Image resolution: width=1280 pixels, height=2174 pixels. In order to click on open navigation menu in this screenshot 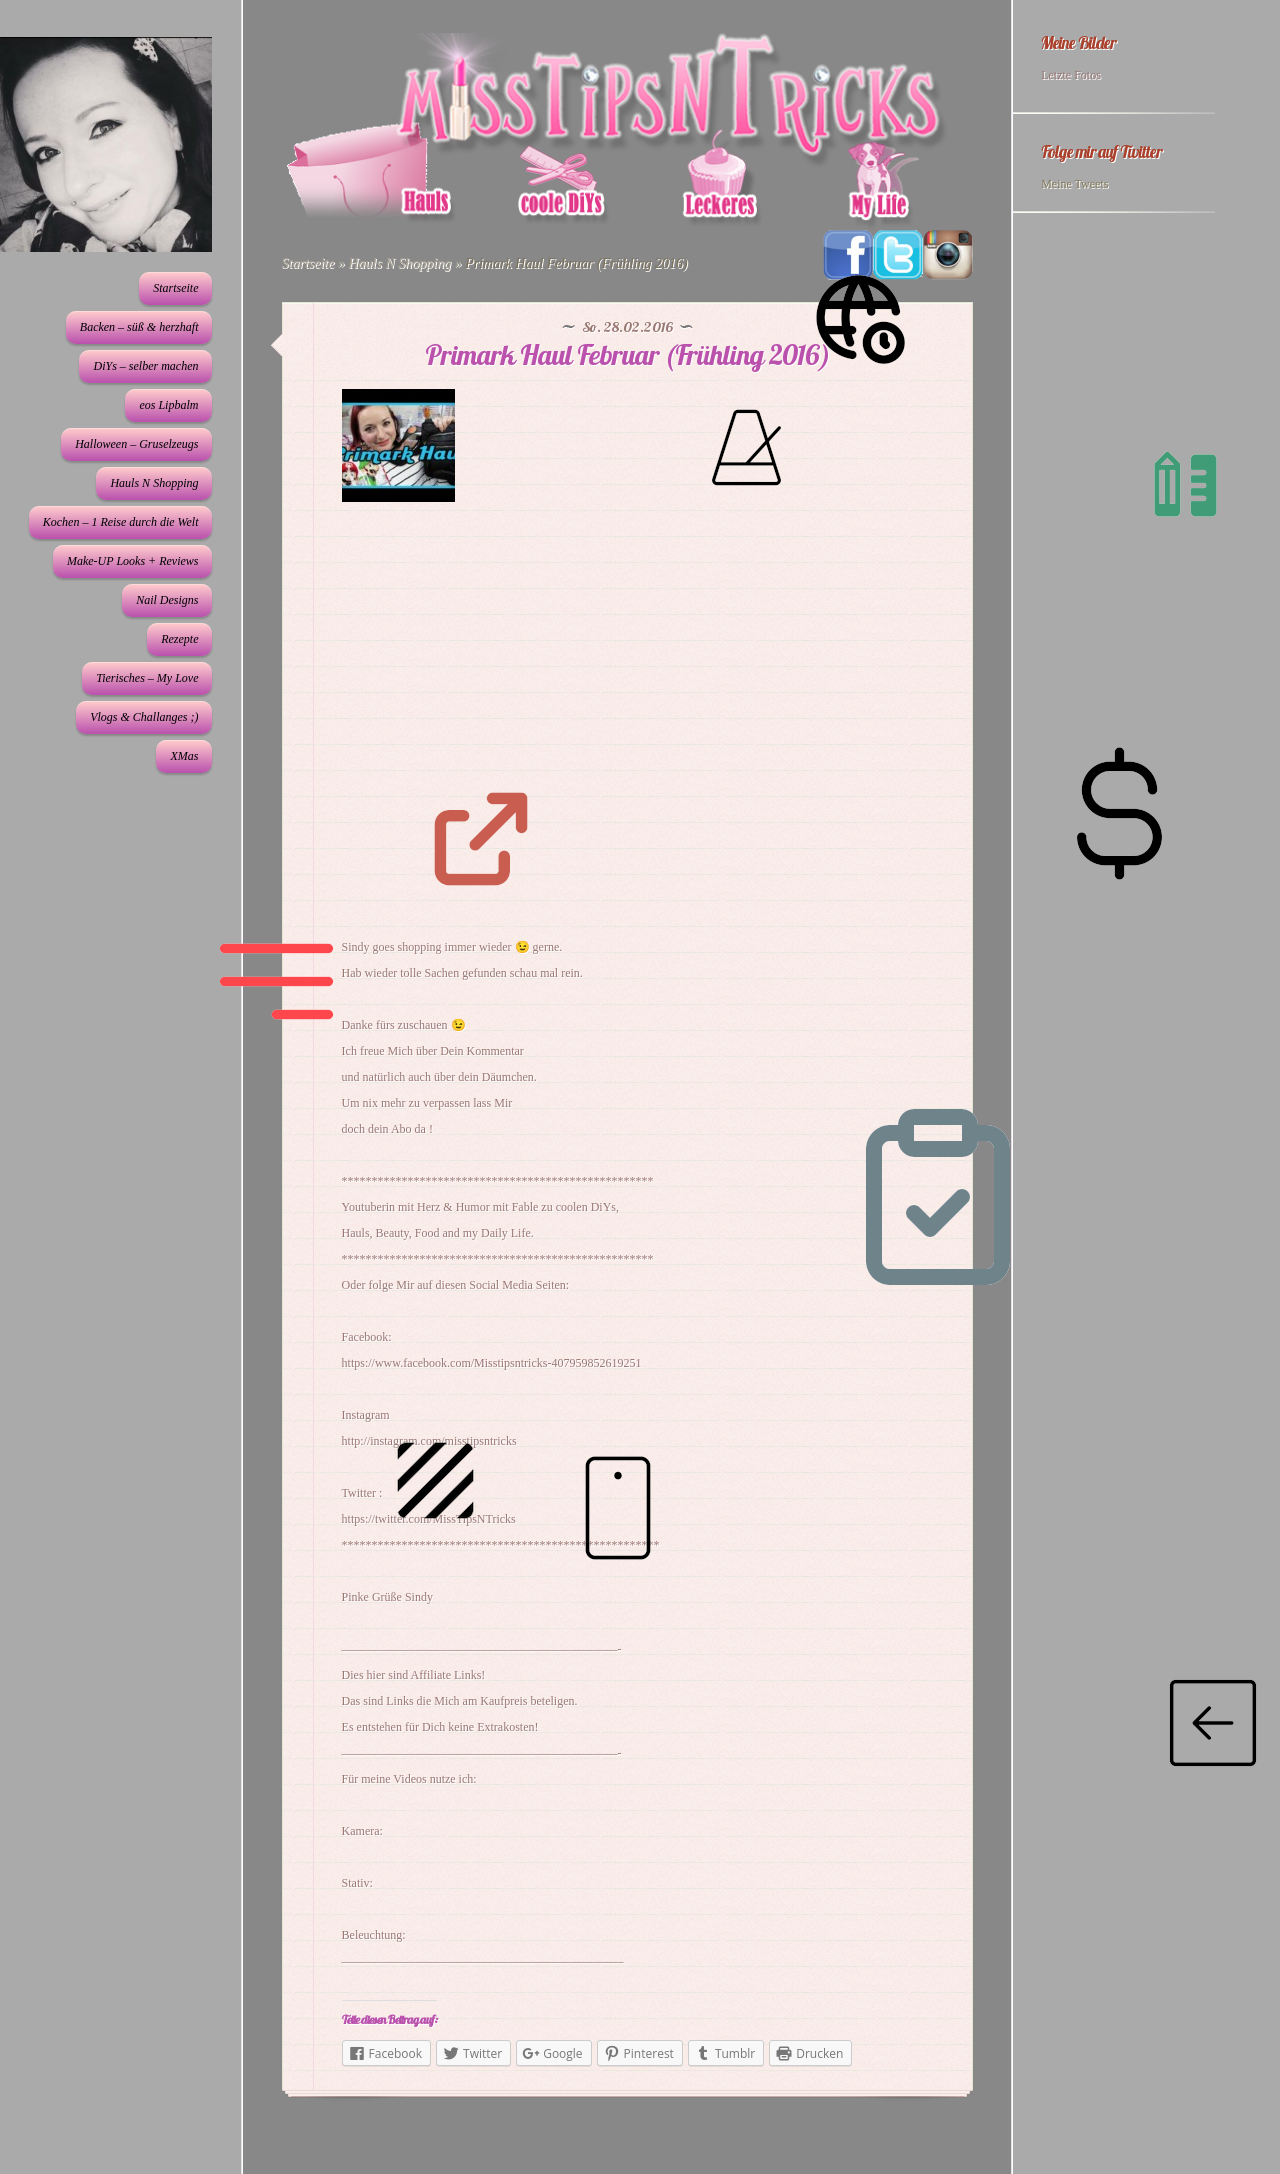, I will do `click(276, 981)`.